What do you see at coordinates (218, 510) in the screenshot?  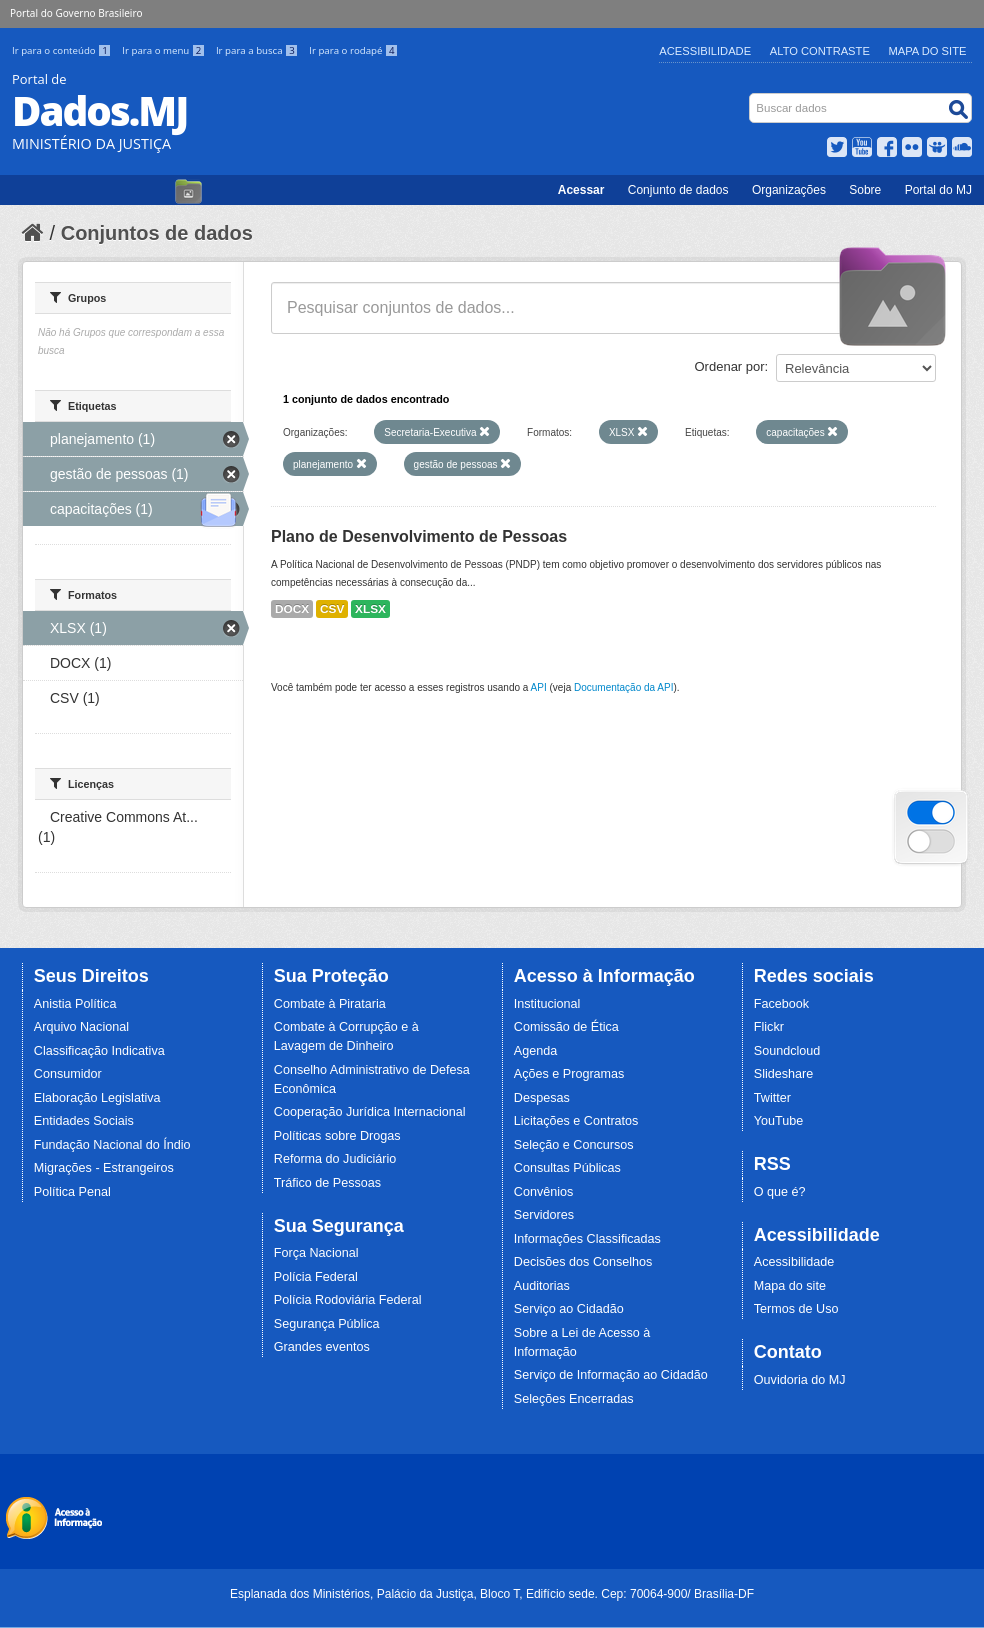 I see `indicates a message has been read` at bounding box center [218, 510].